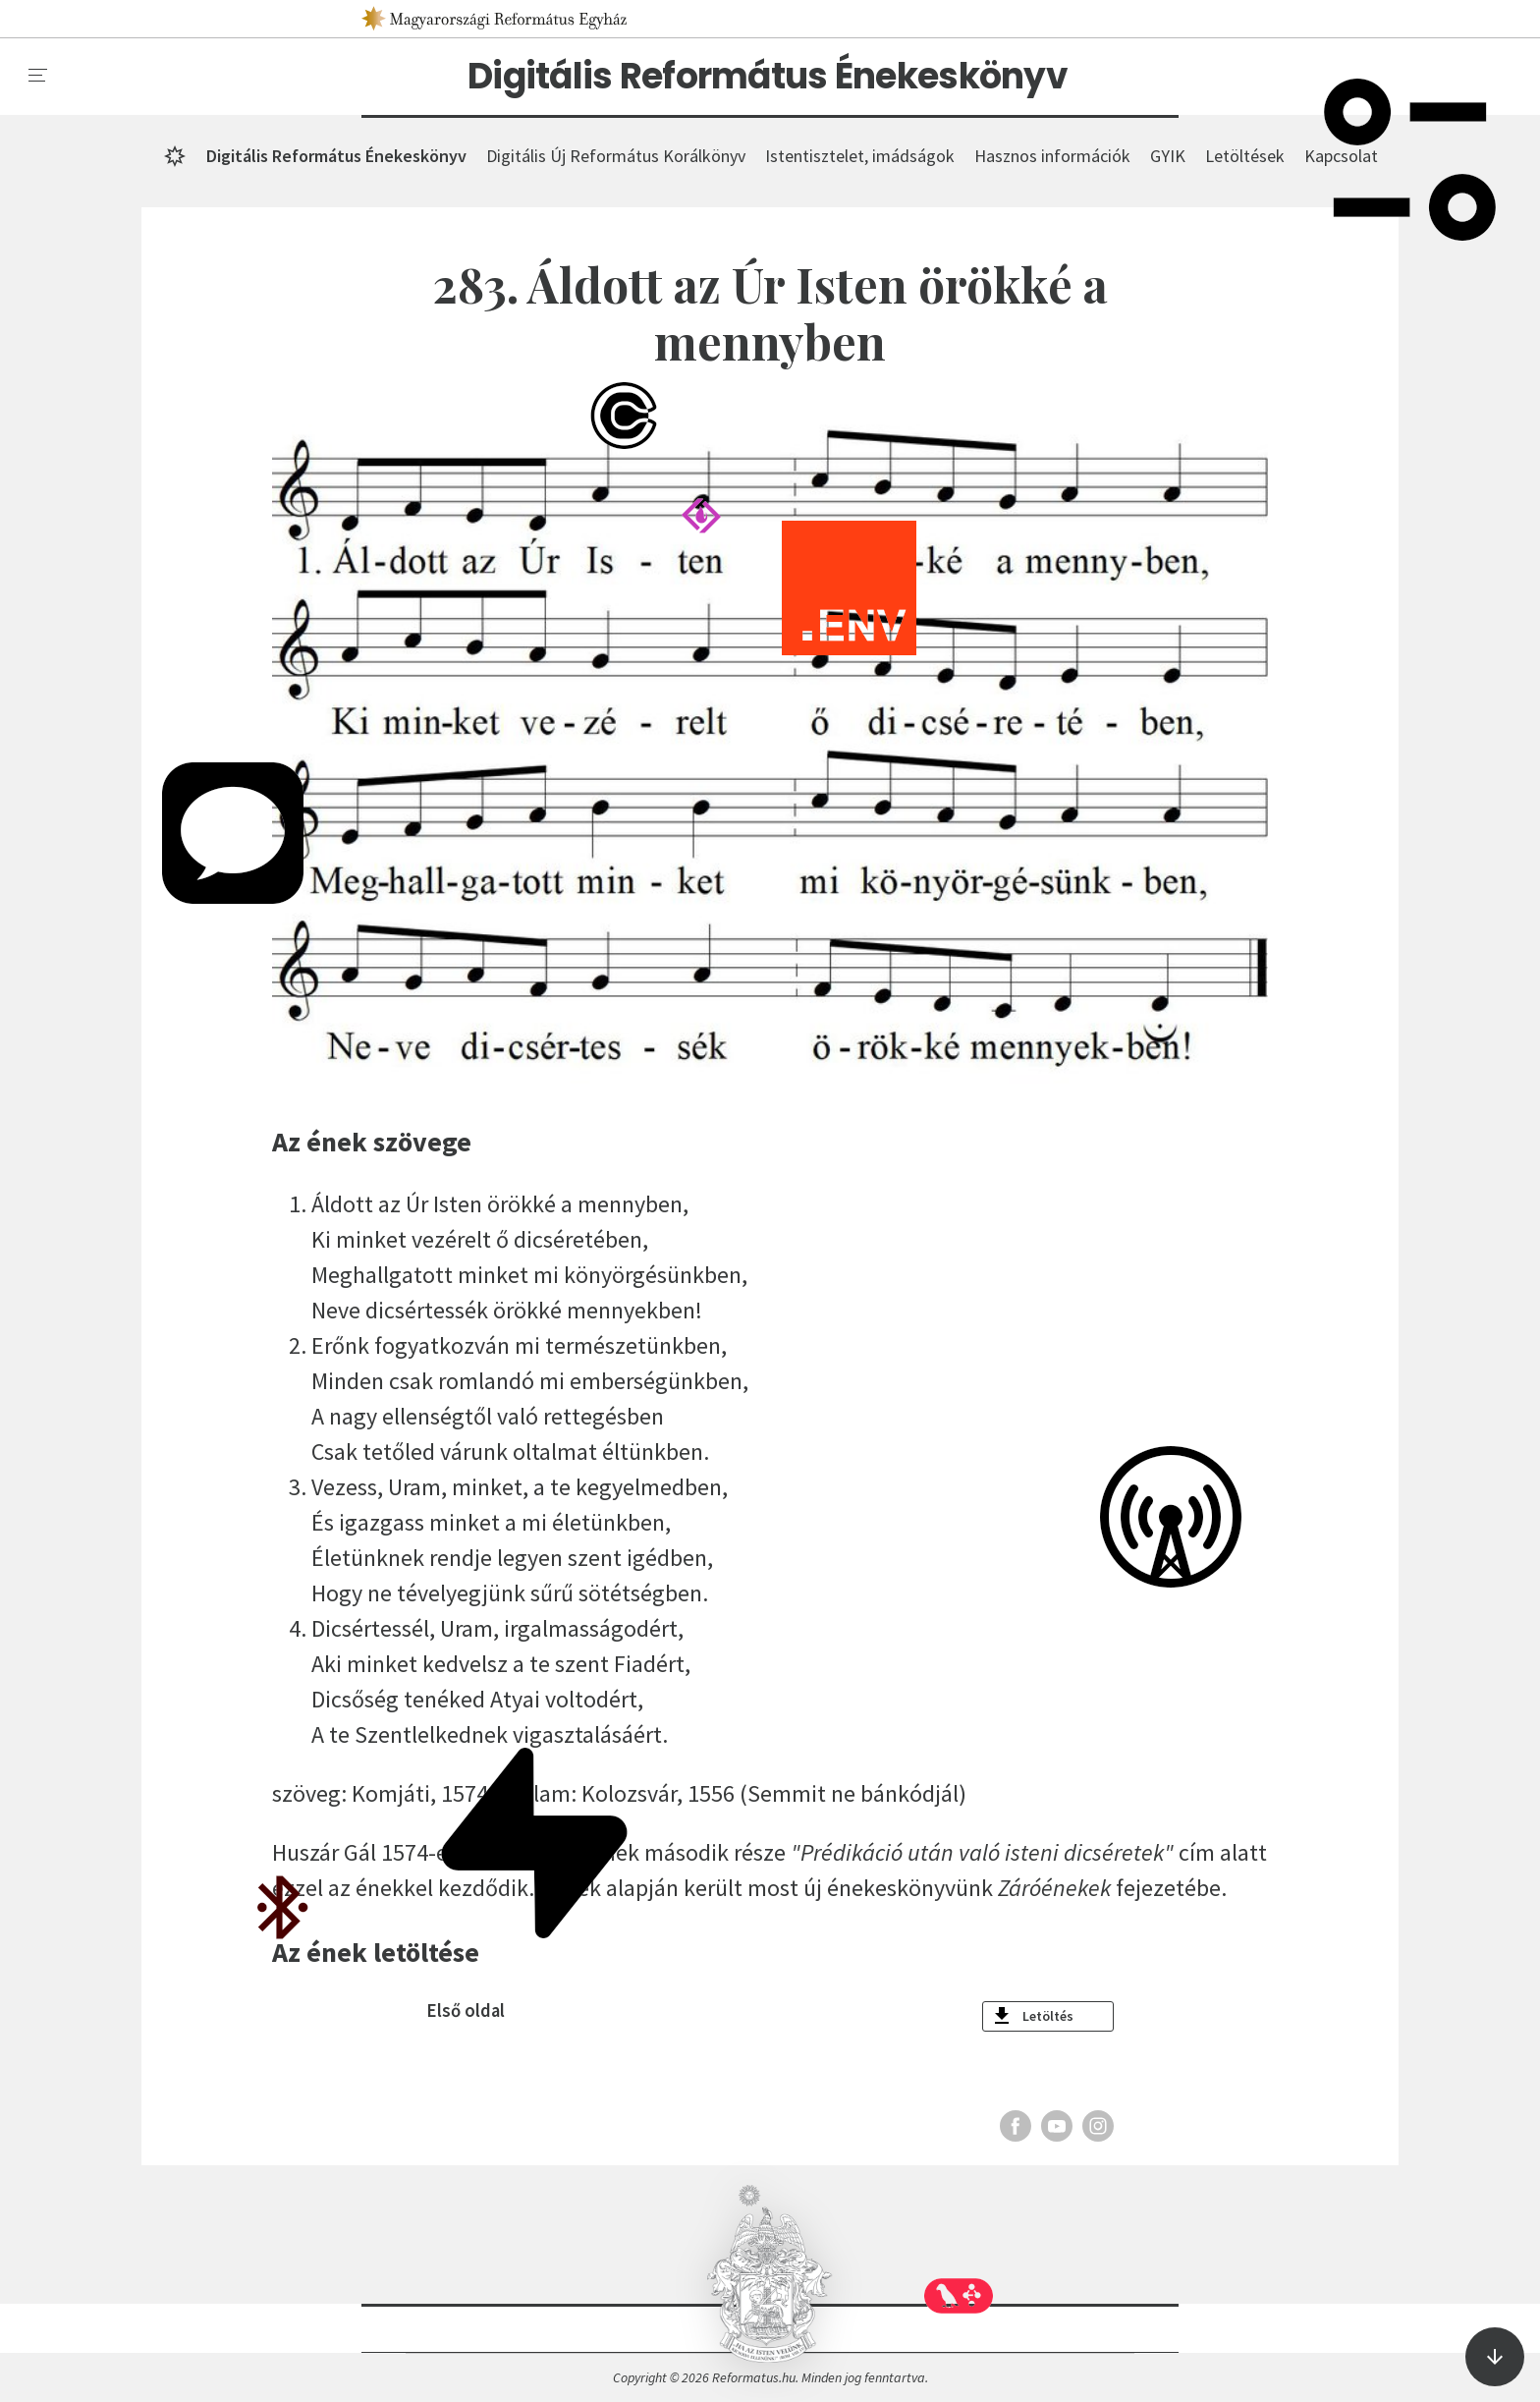 This screenshot has width=1540, height=2402. Describe the element at coordinates (849, 587) in the screenshot. I see `dotenv environment configuration tool logo` at that location.